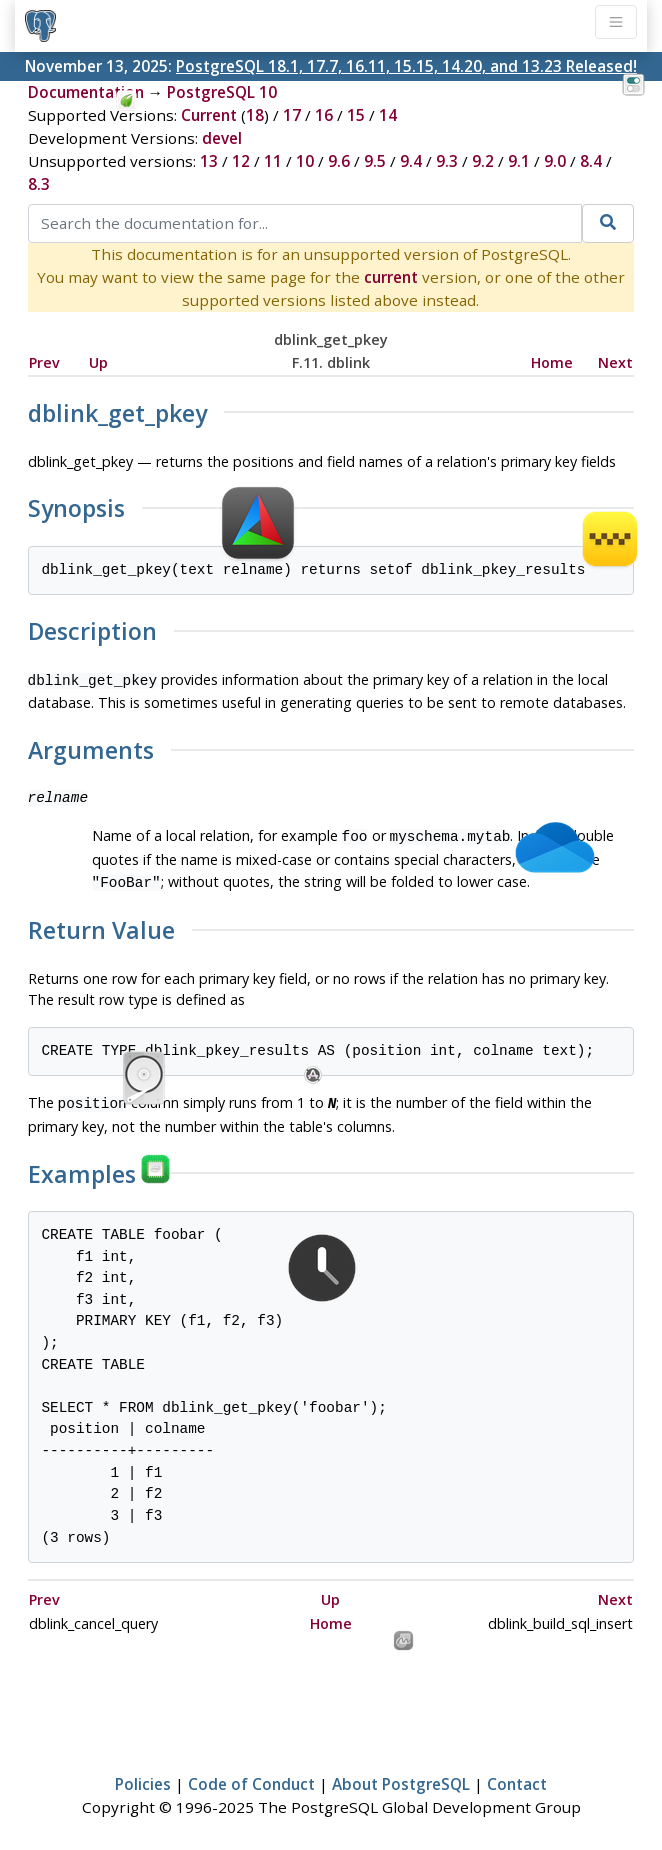 The height and width of the screenshot is (1850, 662). I want to click on open the software updater application, so click(313, 1075).